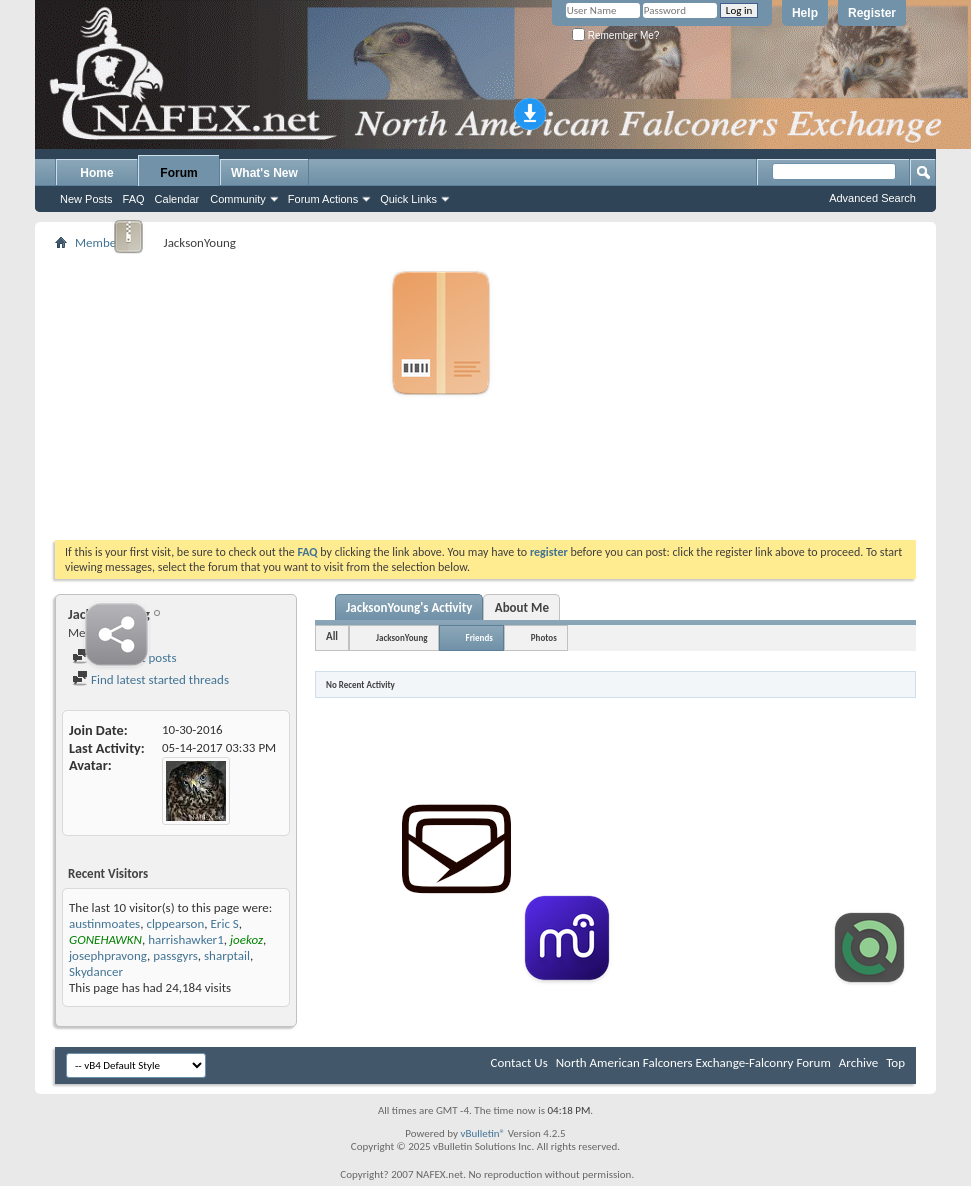 The height and width of the screenshot is (1186, 971). What do you see at coordinates (456, 845) in the screenshot?
I see `open the mail app` at bounding box center [456, 845].